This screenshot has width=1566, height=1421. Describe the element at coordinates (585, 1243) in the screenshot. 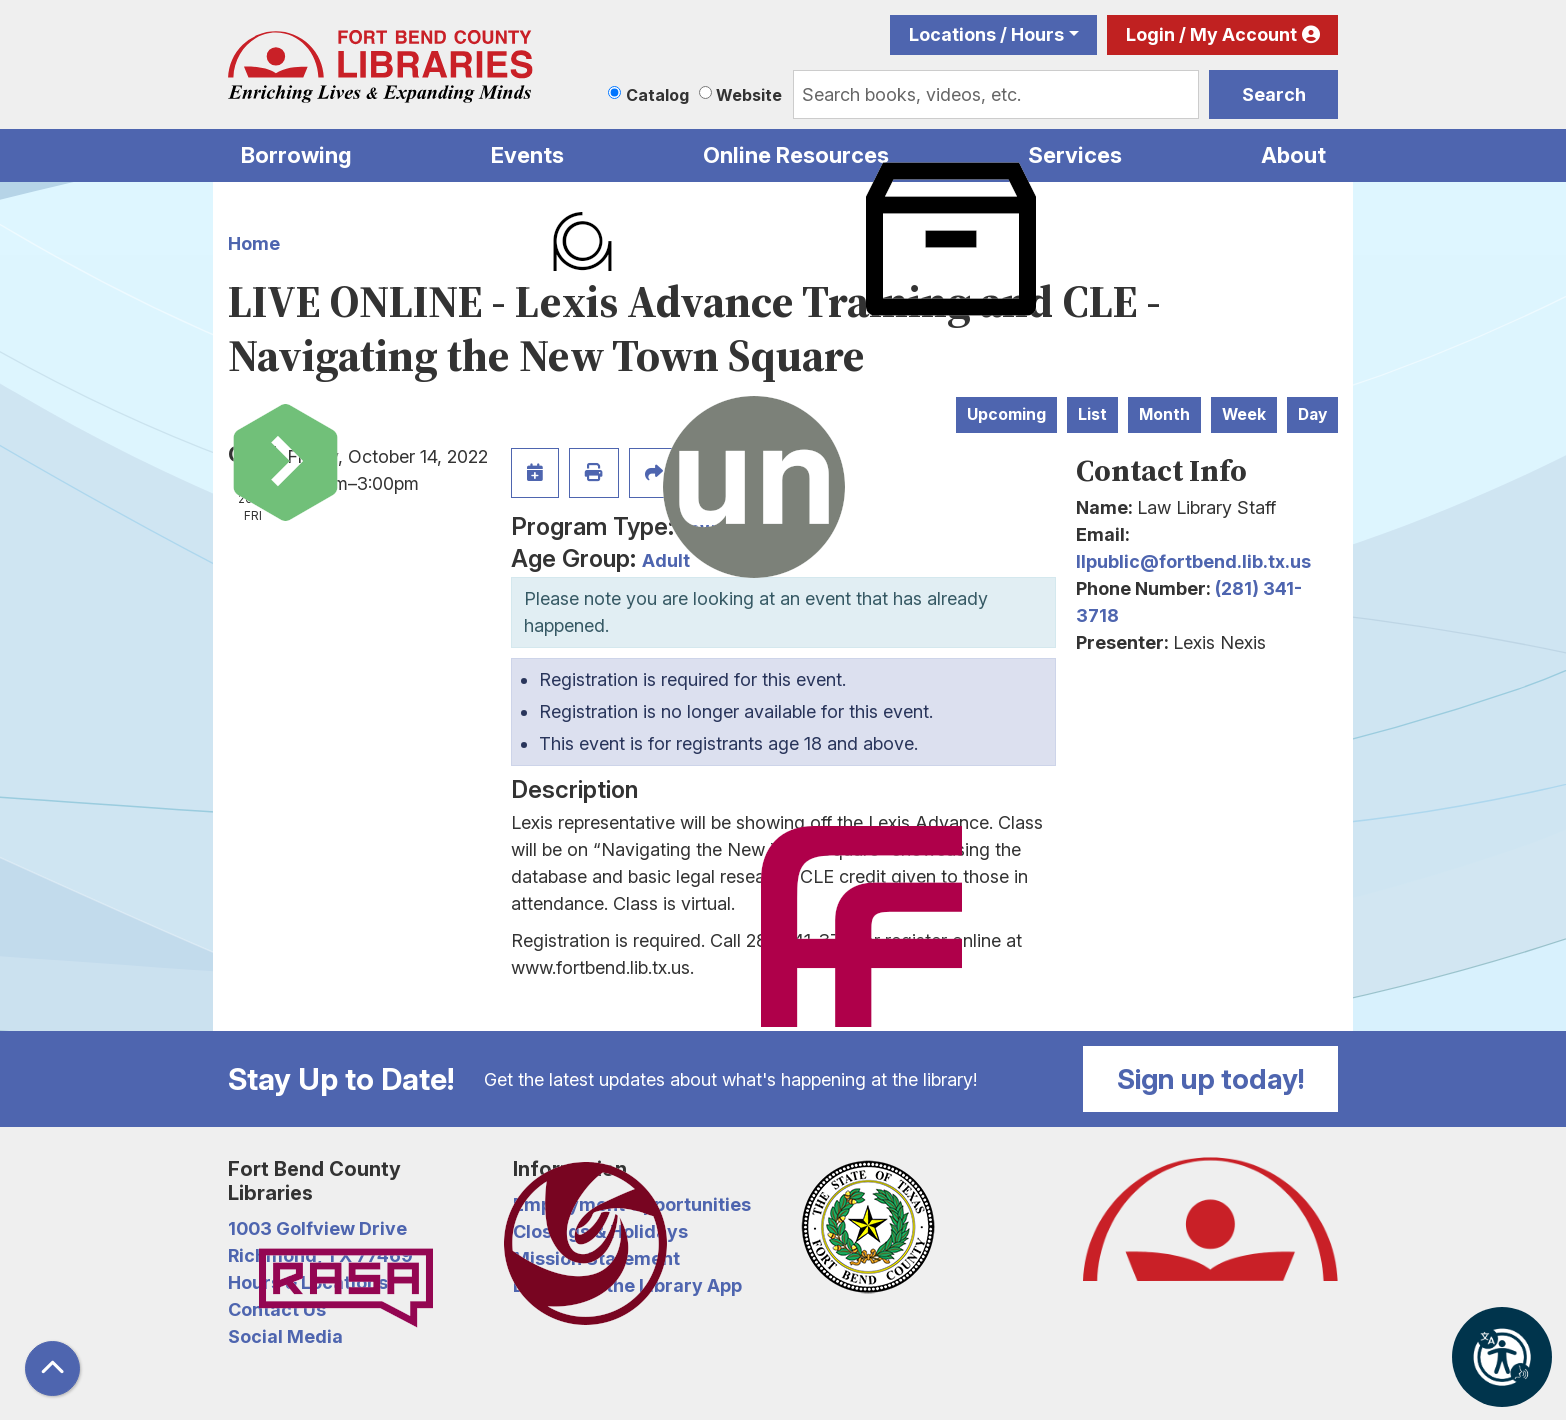

I see `open deepin desktop environment settings` at that location.